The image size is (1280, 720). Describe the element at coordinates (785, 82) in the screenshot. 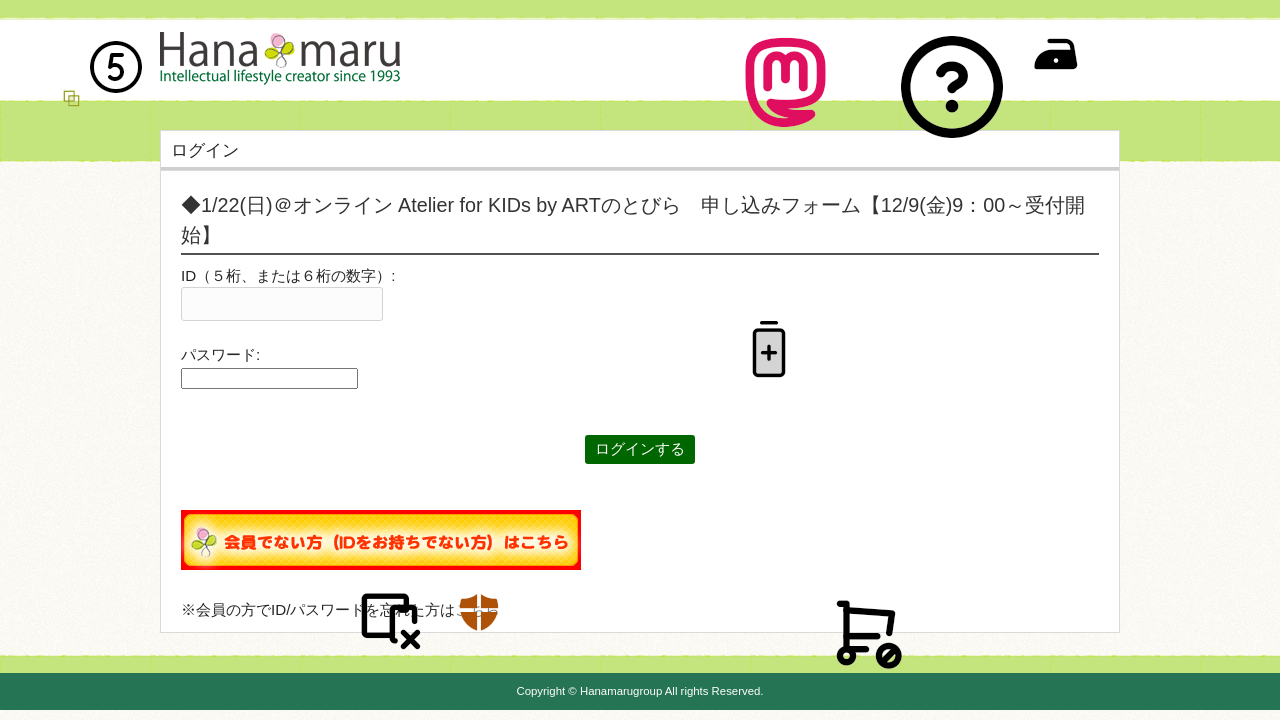

I see `open Mastodon app` at that location.